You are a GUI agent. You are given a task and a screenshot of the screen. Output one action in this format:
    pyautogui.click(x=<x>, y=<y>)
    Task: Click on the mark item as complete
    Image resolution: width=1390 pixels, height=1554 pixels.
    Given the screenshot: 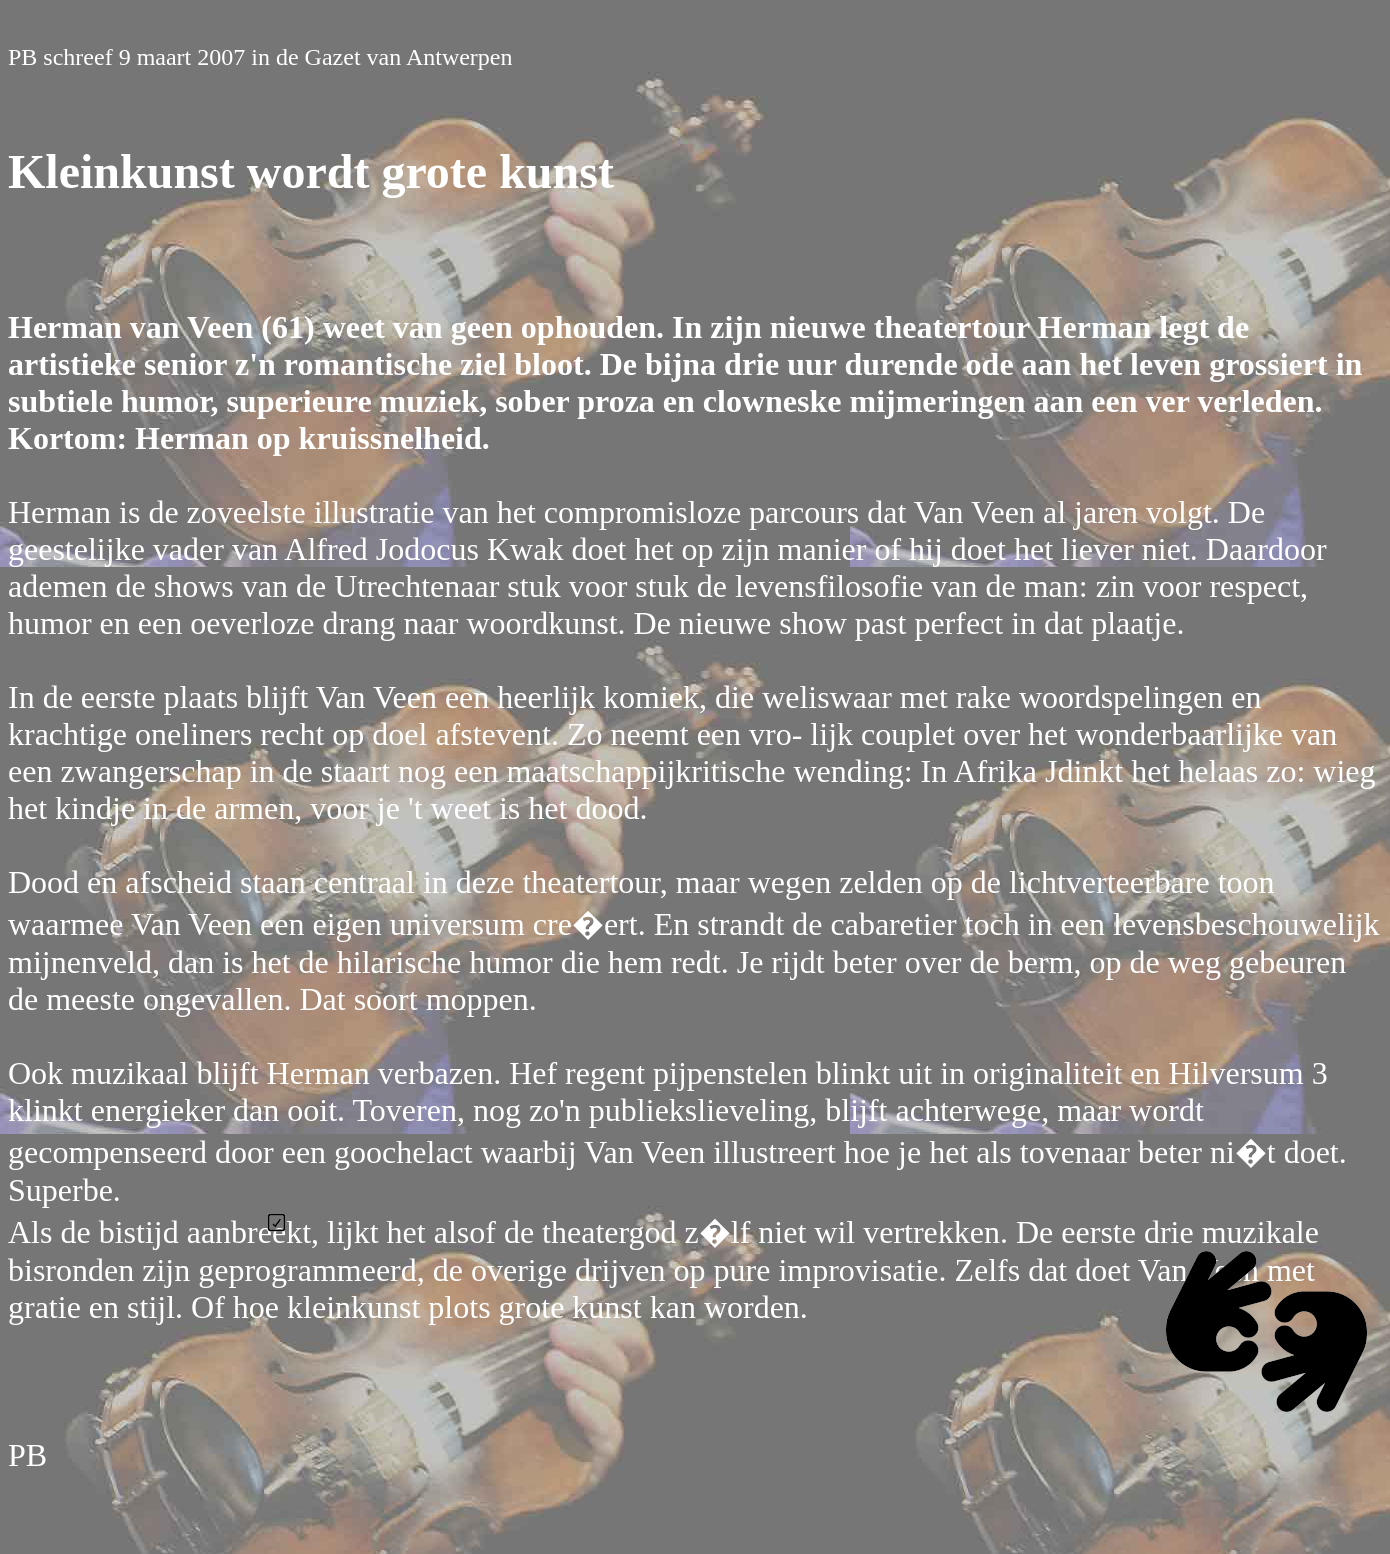 What is the action you would take?
    pyautogui.click(x=276, y=1222)
    